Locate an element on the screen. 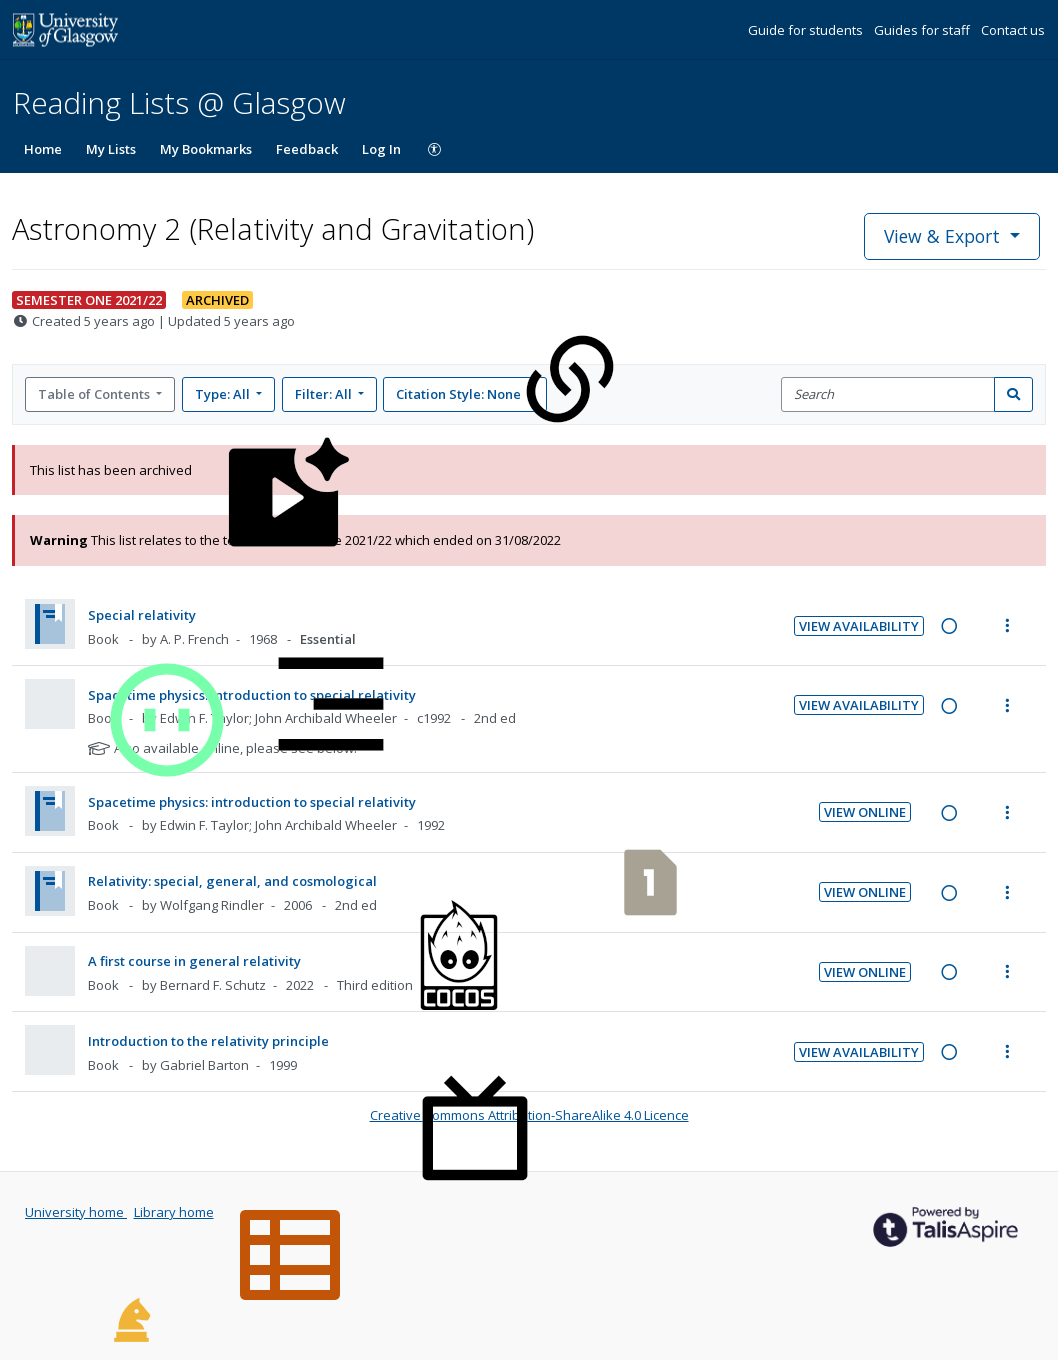 The height and width of the screenshot is (1360, 1058). cocos game engine logo is located at coordinates (459, 955).